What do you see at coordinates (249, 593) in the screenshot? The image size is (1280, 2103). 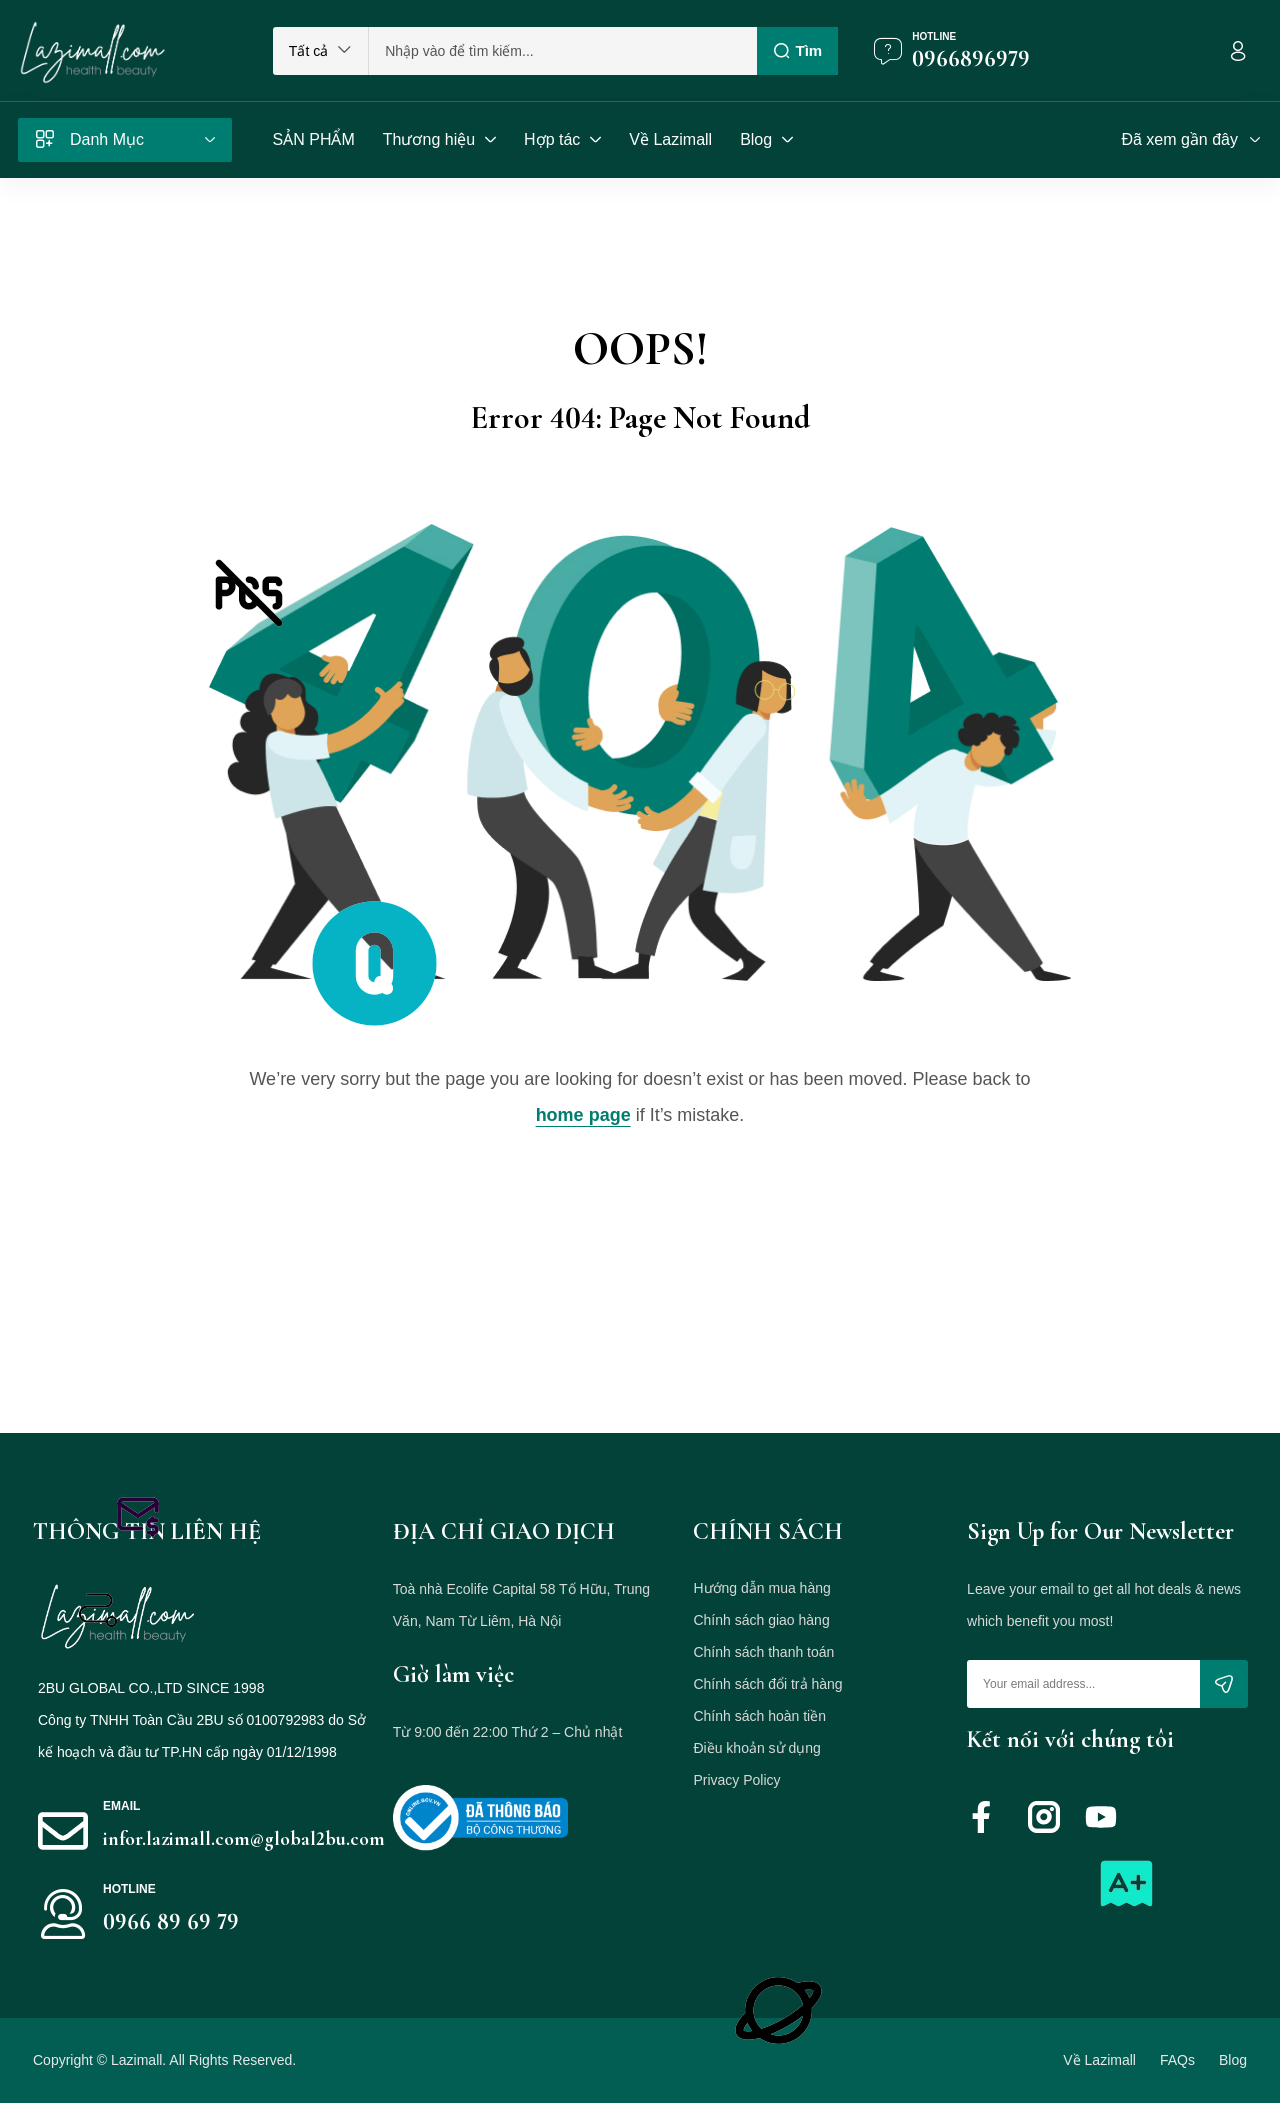 I see `http post request disabled or unavailable` at bounding box center [249, 593].